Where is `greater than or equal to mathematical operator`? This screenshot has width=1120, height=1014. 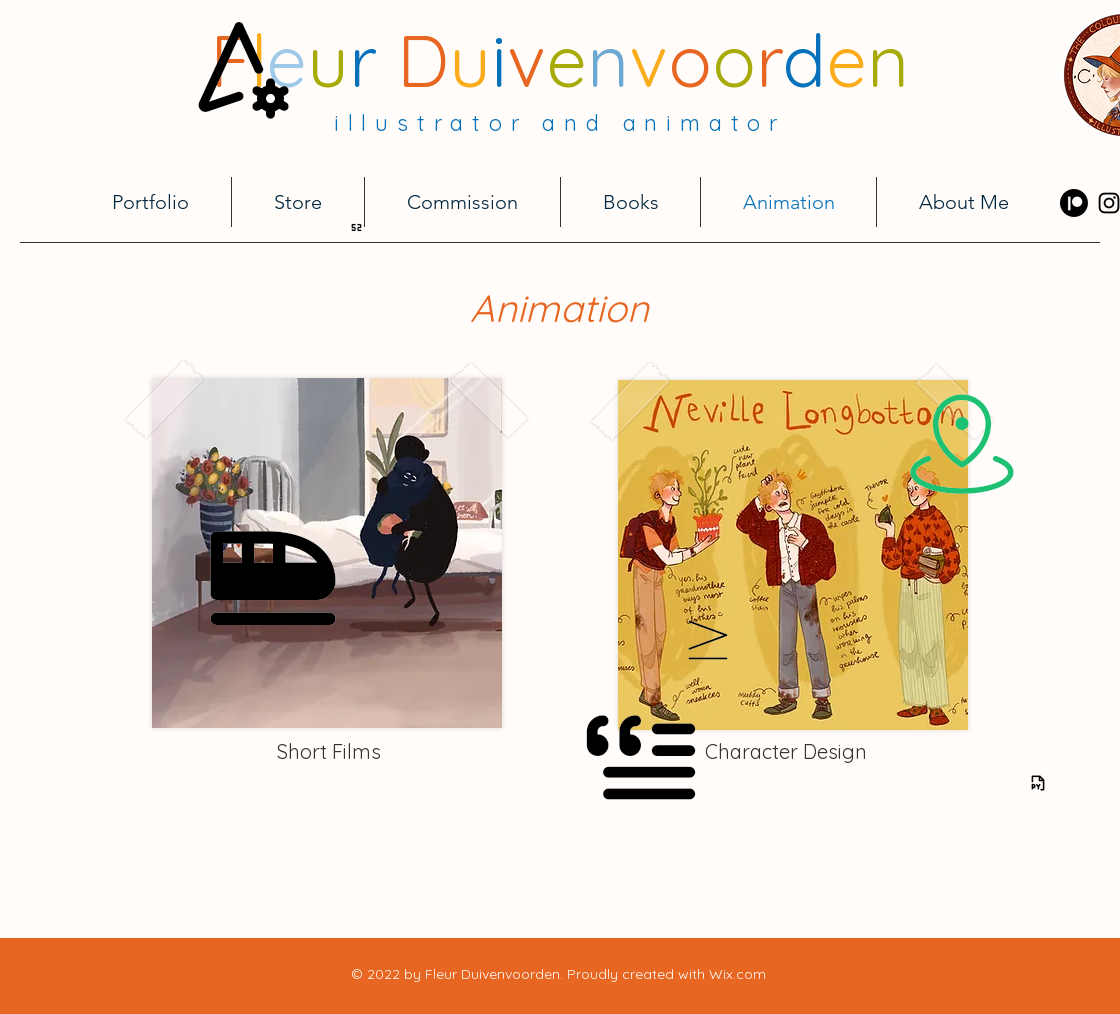 greater than or equal to mathematical operator is located at coordinates (707, 641).